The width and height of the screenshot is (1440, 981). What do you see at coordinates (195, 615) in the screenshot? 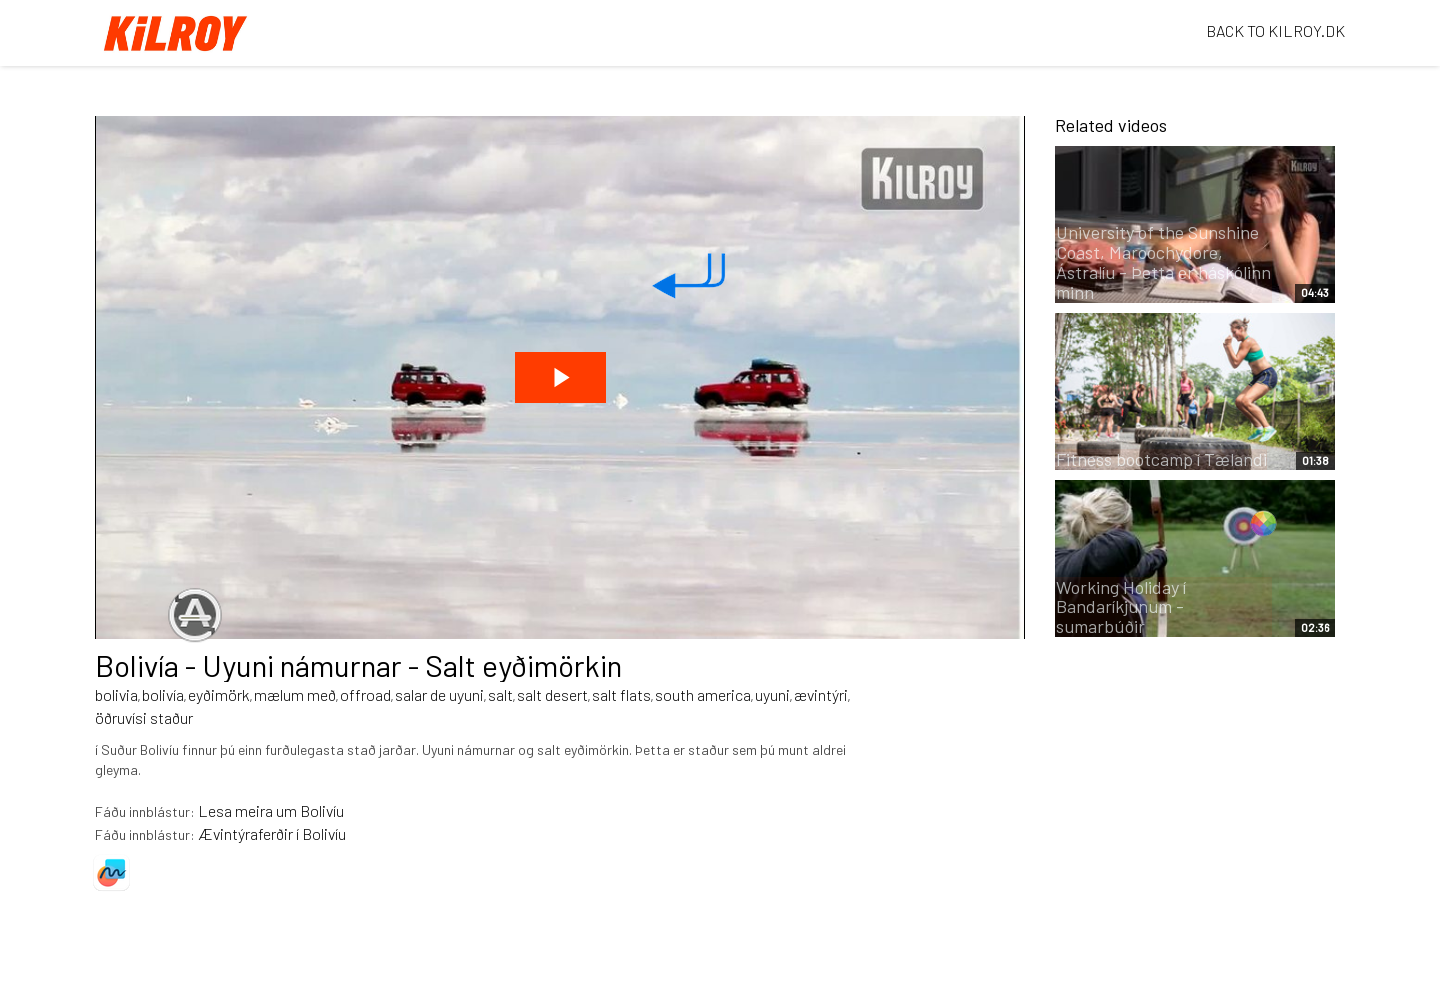
I see `check for available system updates` at bounding box center [195, 615].